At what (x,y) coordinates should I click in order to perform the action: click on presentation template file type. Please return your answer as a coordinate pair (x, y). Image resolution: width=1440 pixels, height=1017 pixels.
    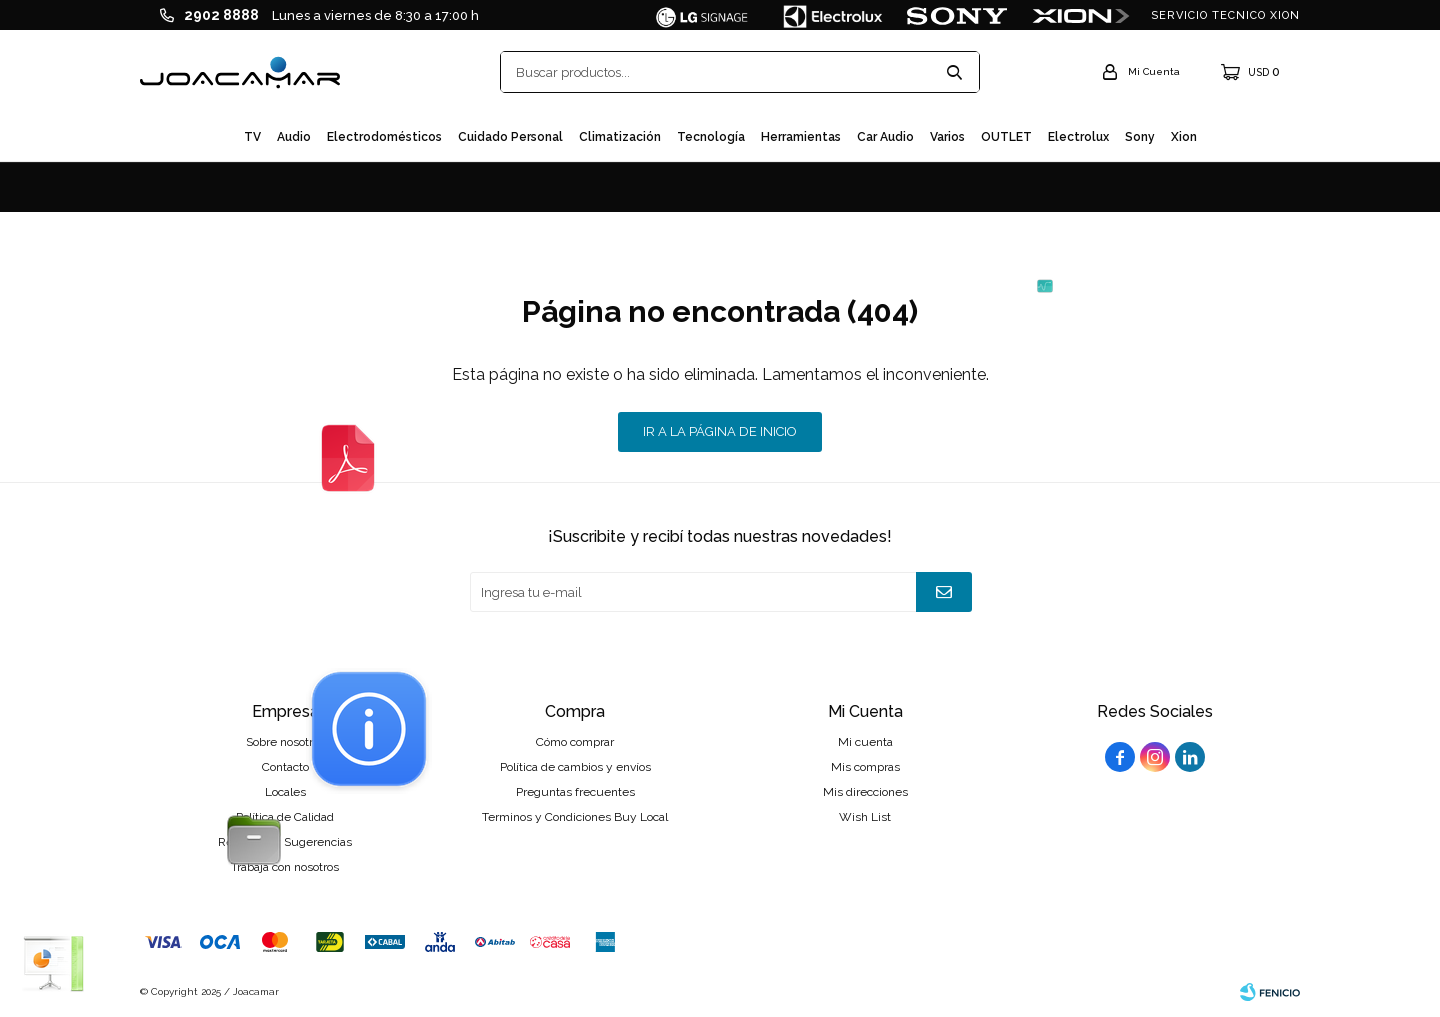
    Looking at the image, I should click on (53, 962).